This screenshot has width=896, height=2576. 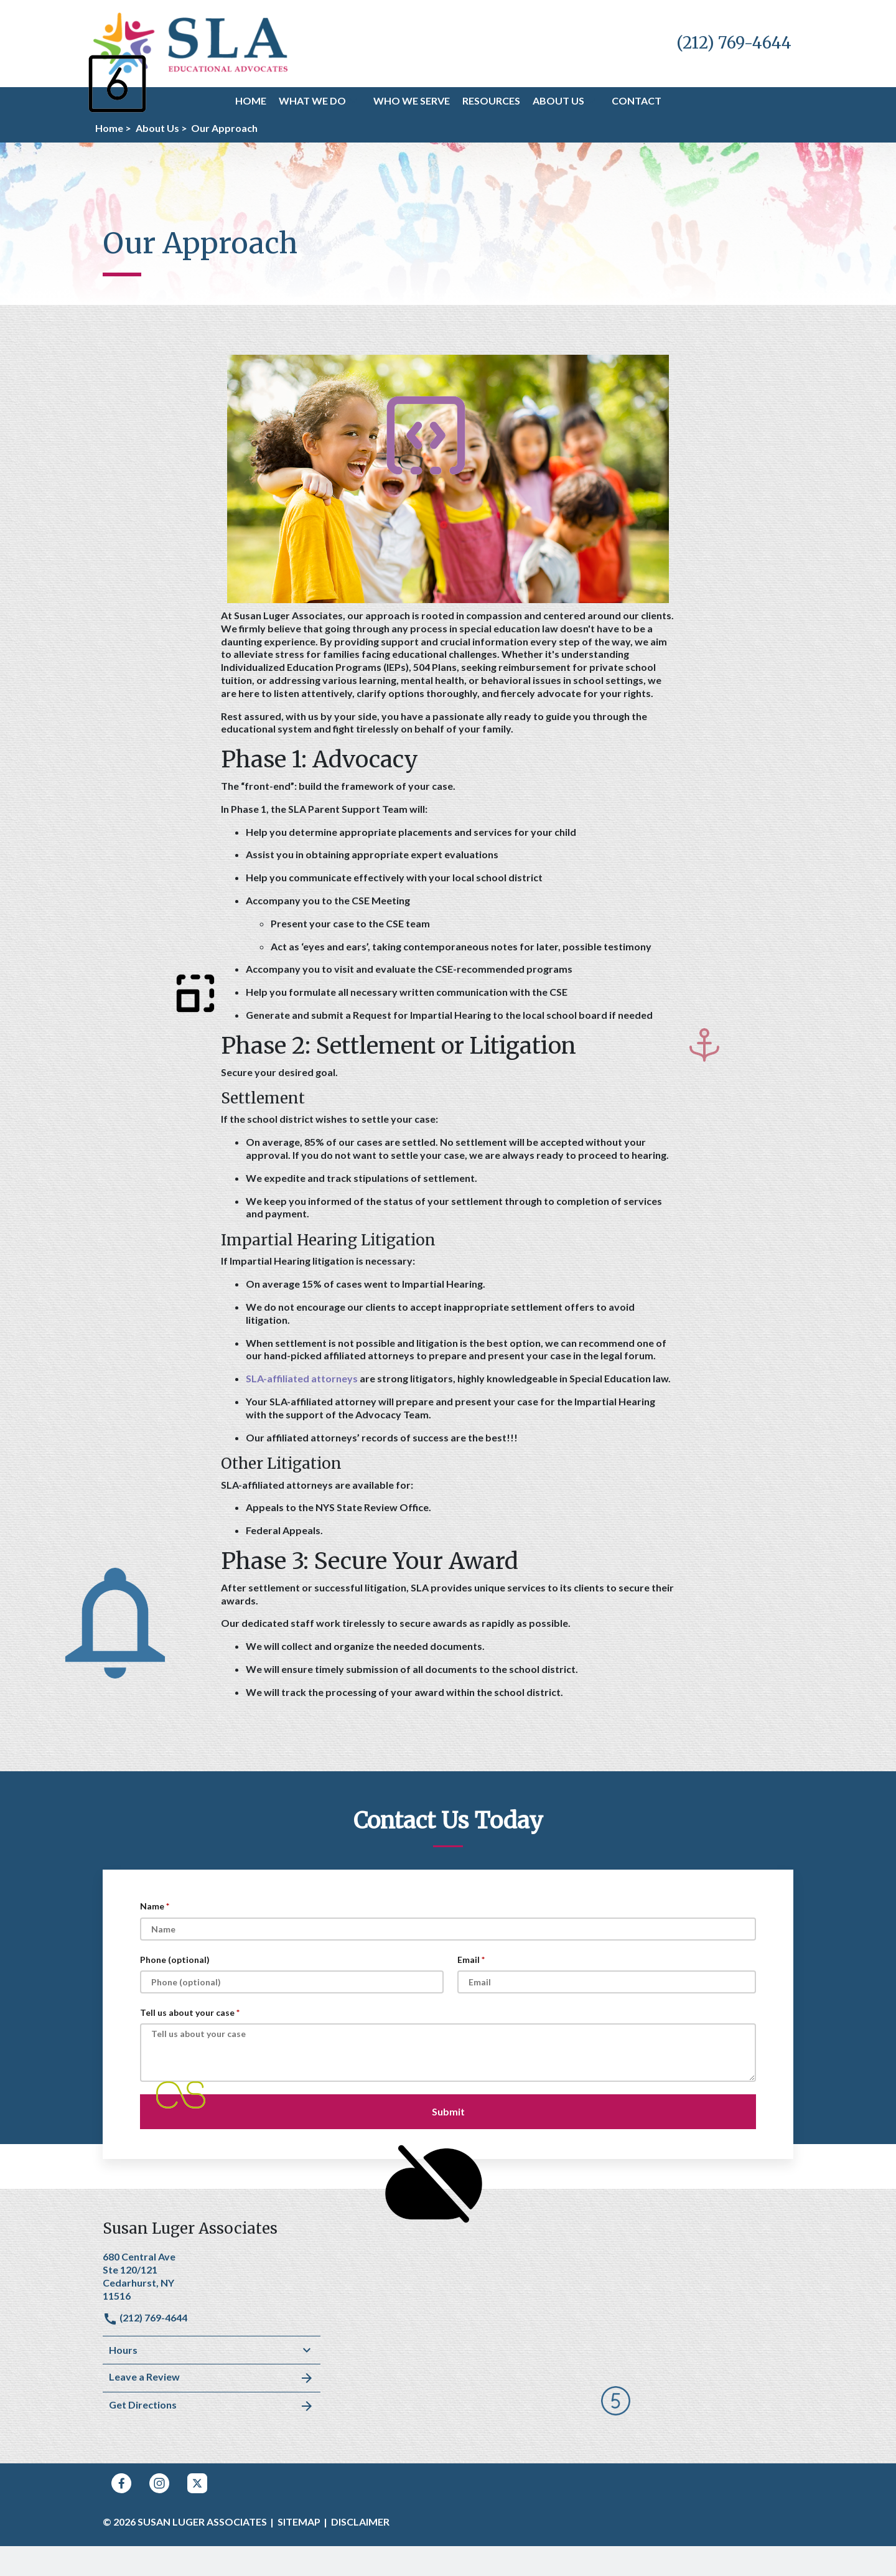 I want to click on resize an element or window, so click(x=195, y=993).